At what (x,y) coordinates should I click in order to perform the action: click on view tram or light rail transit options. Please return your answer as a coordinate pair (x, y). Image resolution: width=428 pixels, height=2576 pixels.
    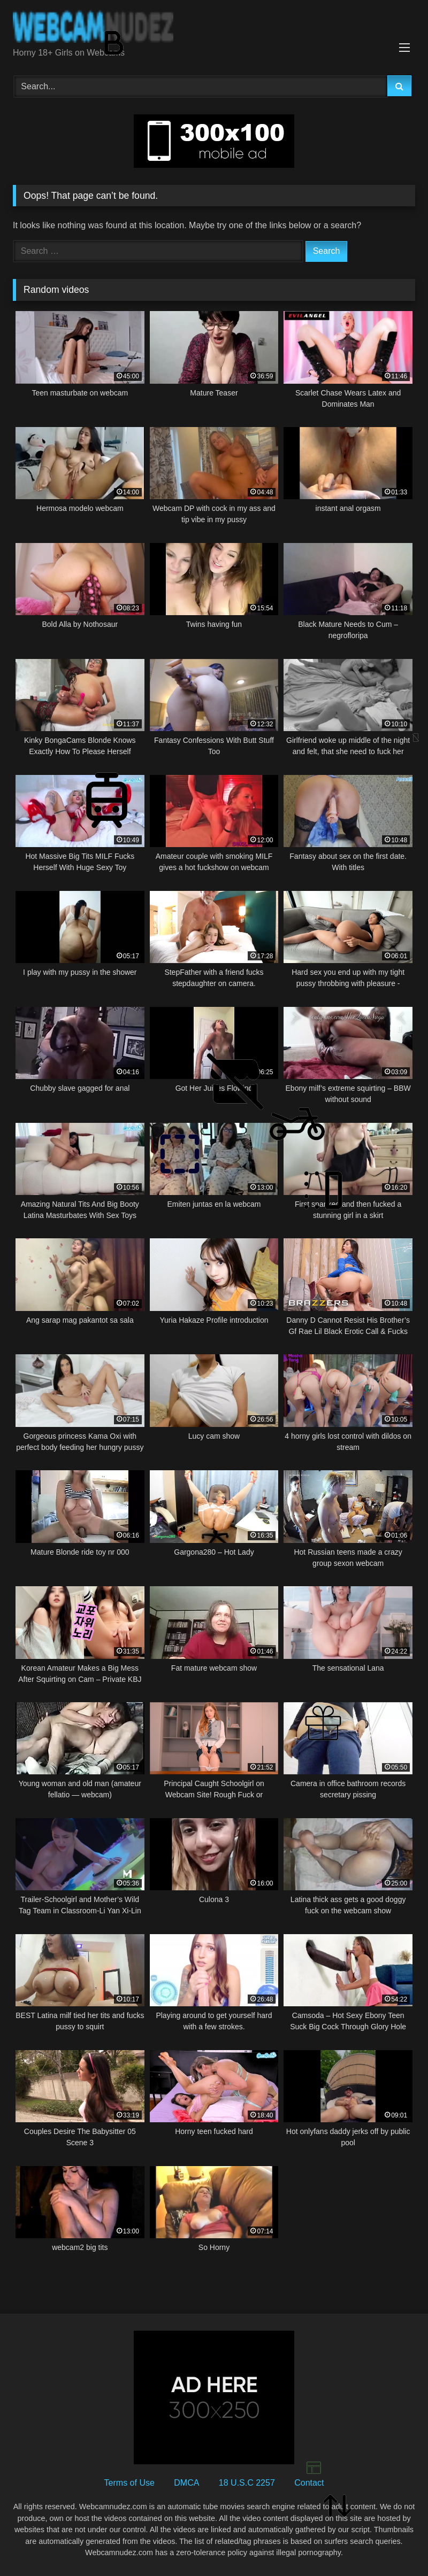
    Looking at the image, I should click on (106, 800).